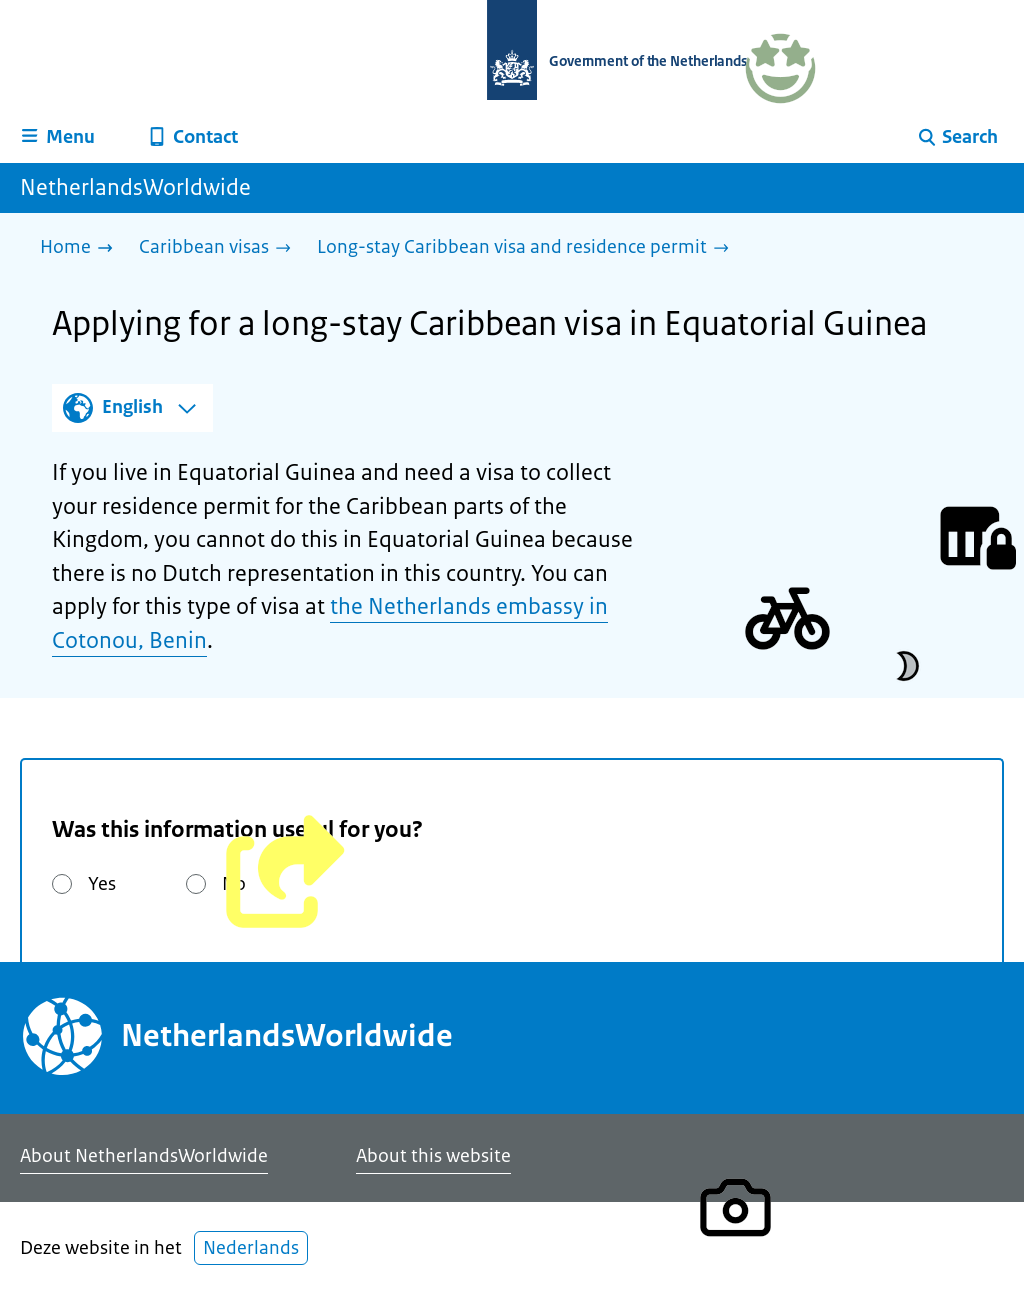 This screenshot has height=1294, width=1024. I want to click on take a photo, so click(735, 1207).